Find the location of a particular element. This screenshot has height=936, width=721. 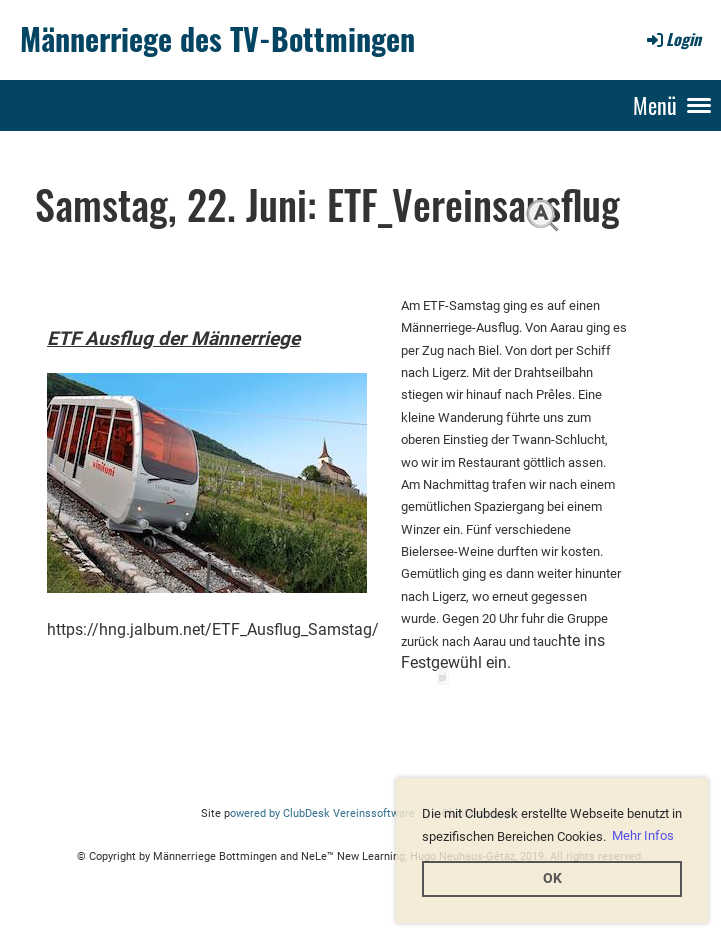

open a text document is located at coordinates (442, 676).